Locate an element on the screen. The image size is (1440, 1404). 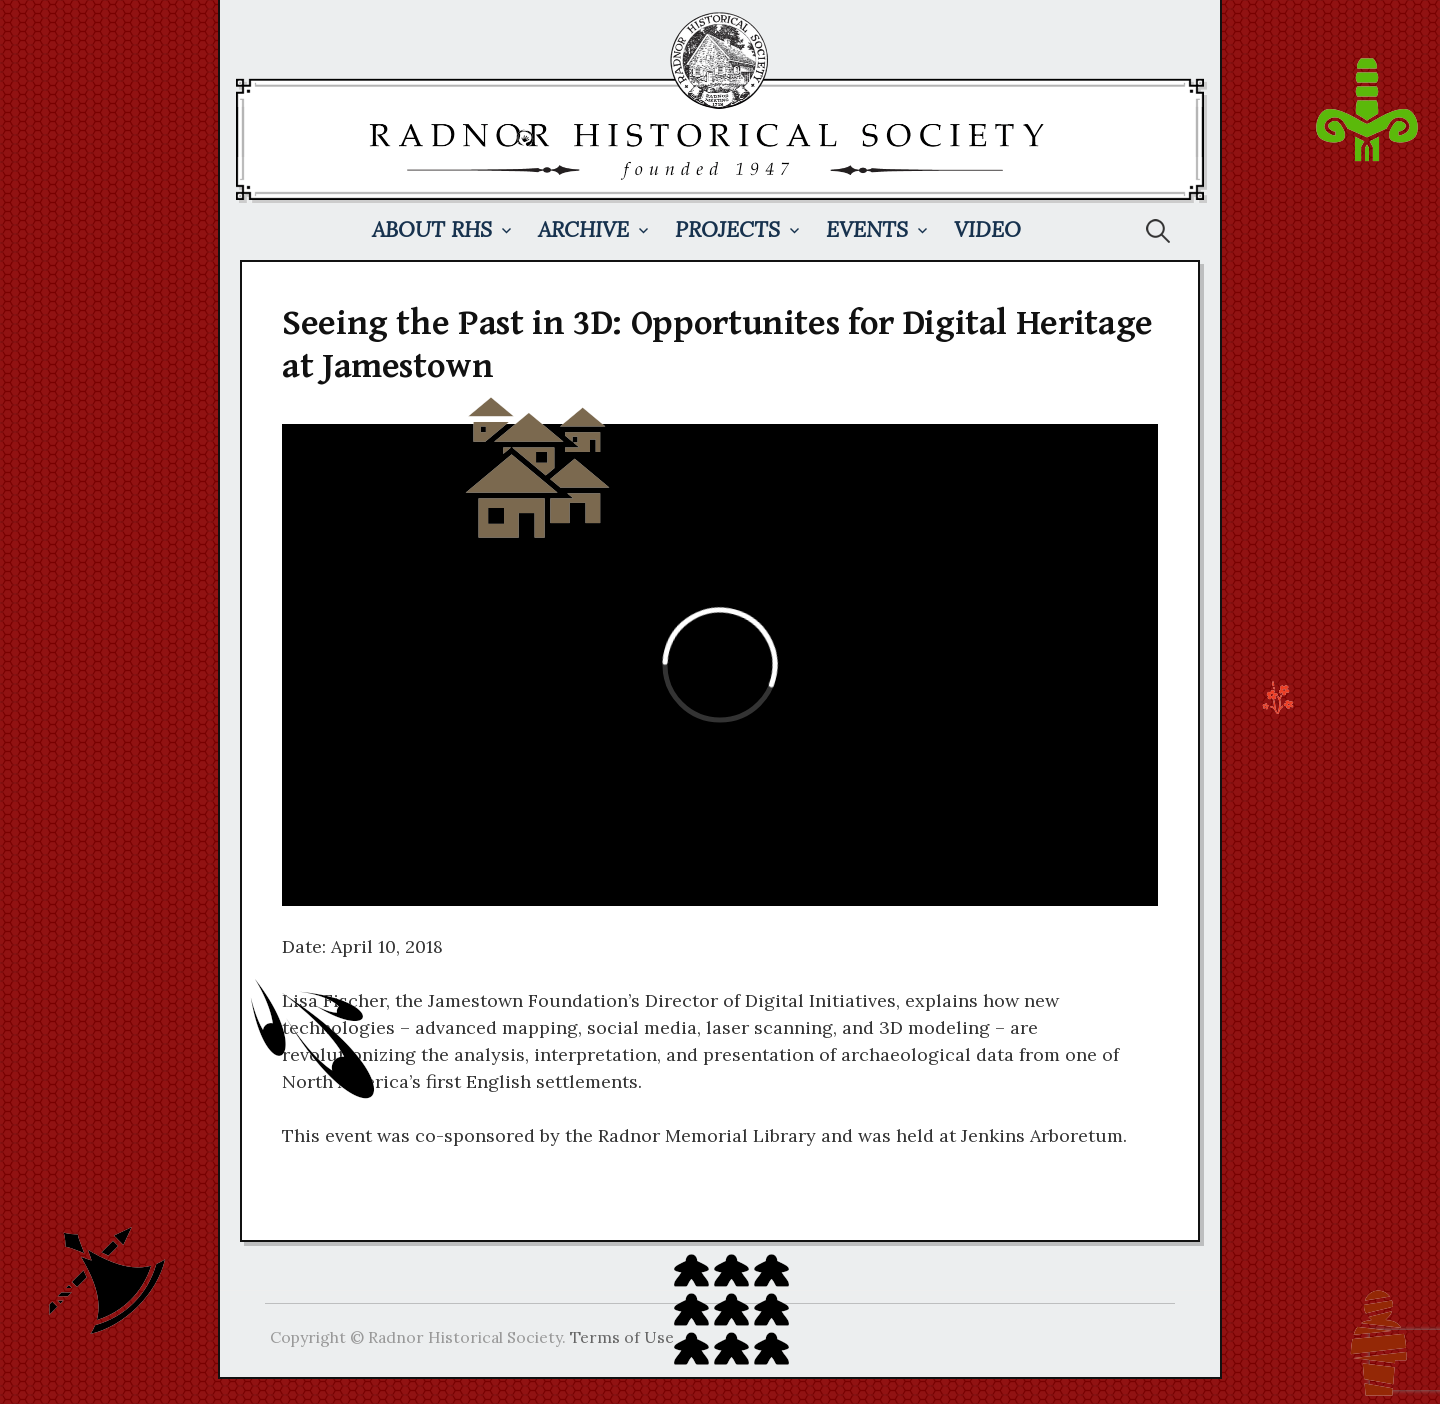
indicates injured or wounded status is located at coordinates (1380, 1343).